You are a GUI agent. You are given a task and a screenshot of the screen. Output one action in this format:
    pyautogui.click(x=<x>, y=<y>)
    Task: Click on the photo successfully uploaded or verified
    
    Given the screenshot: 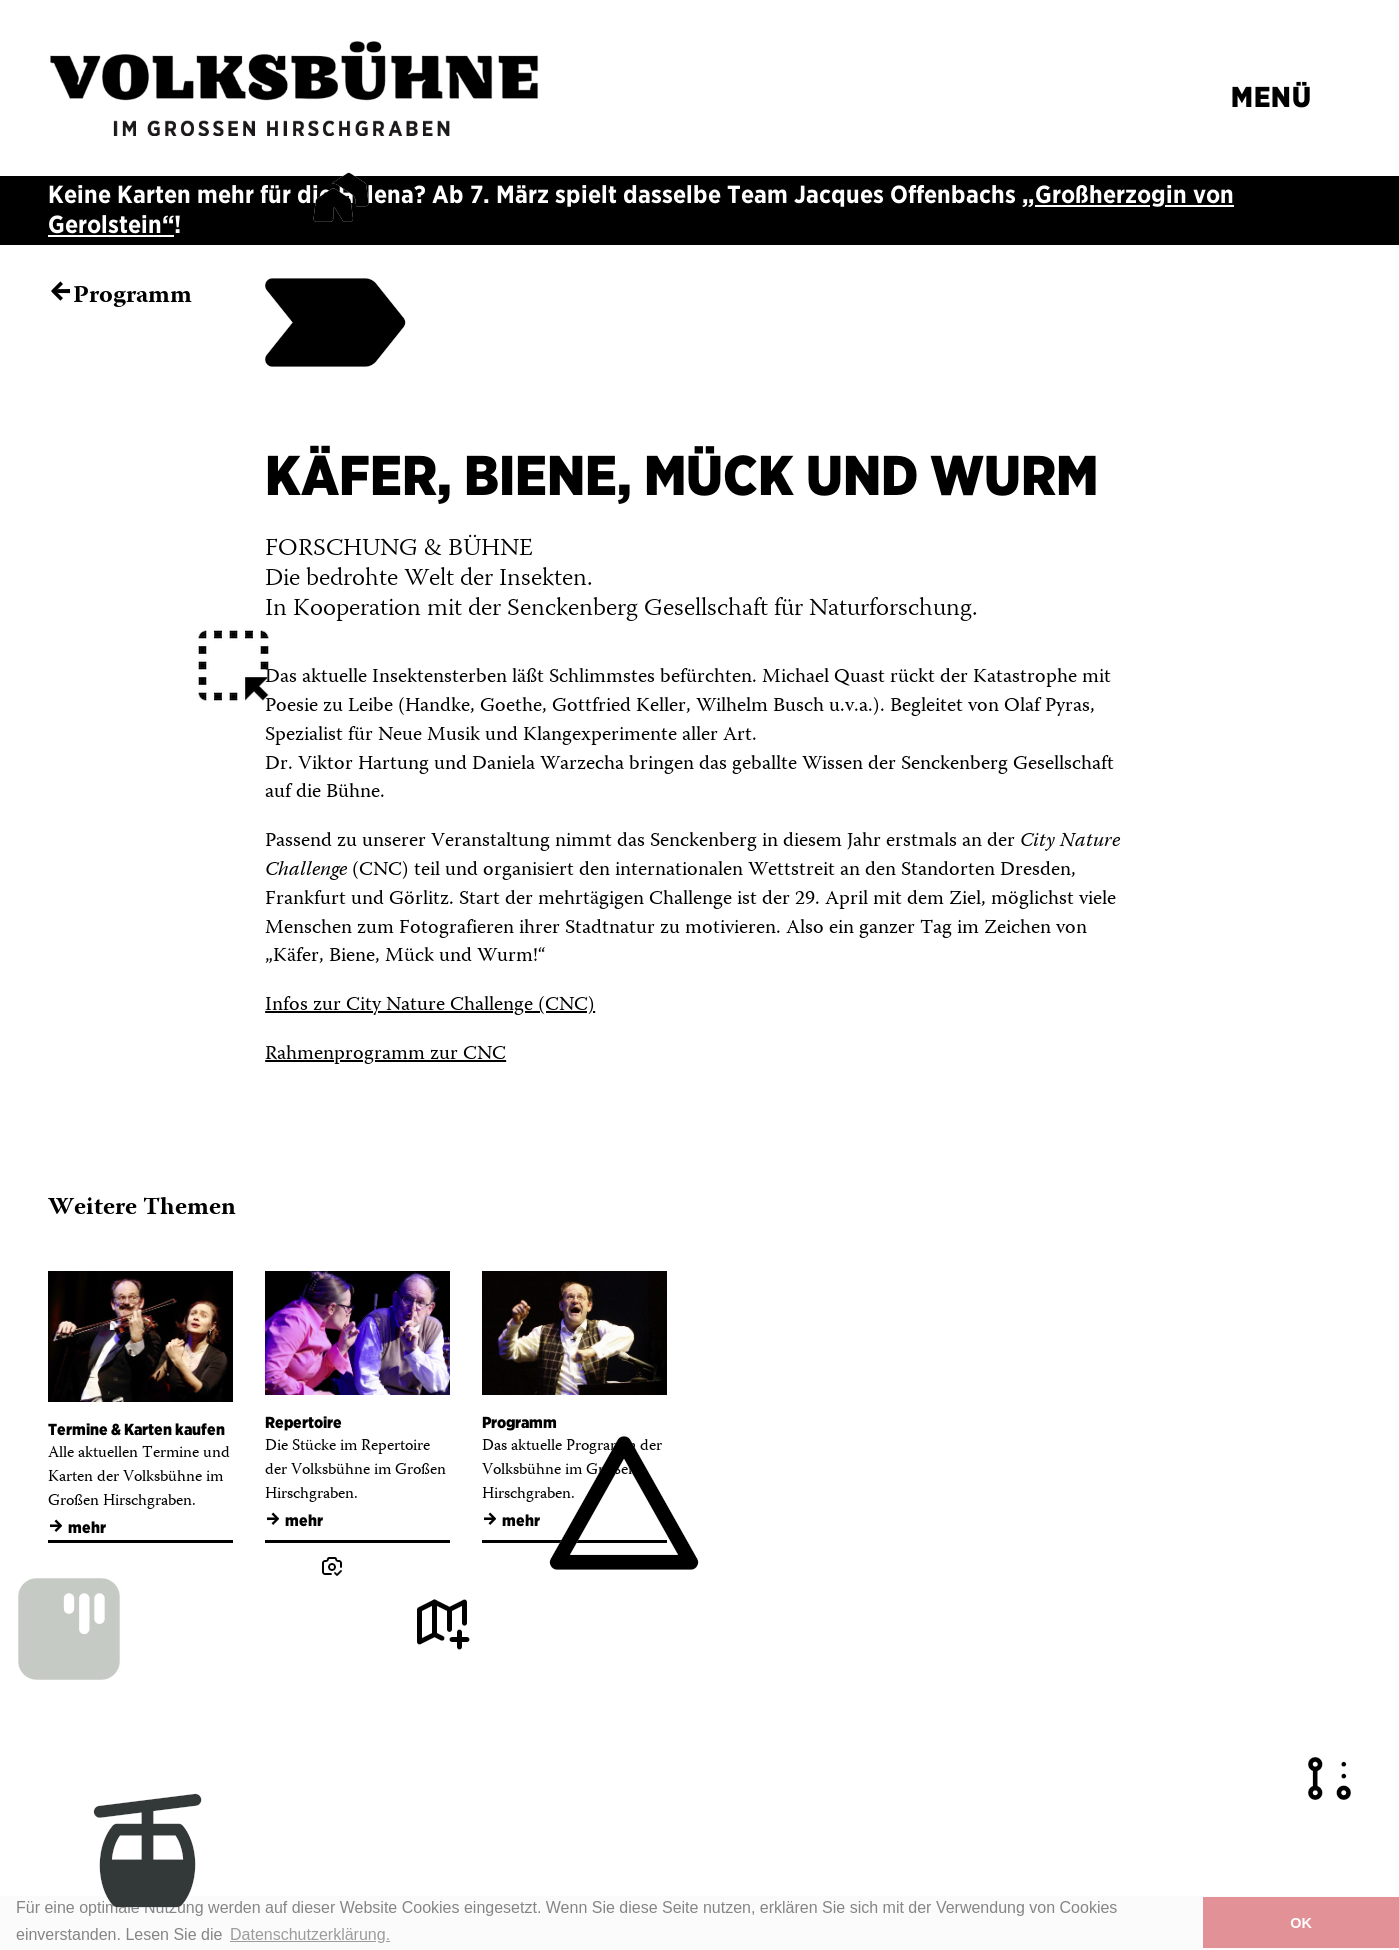 What is the action you would take?
    pyautogui.click(x=332, y=1566)
    